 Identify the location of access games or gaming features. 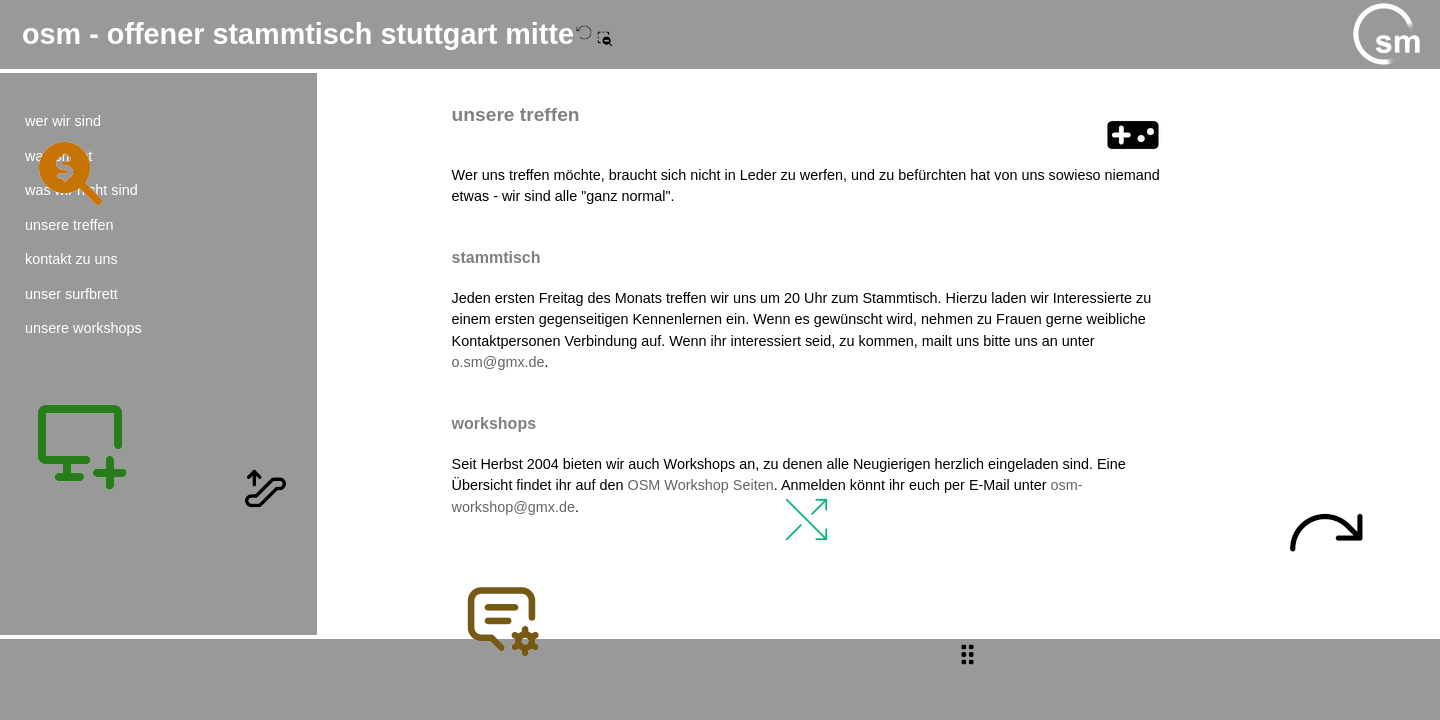
(1133, 135).